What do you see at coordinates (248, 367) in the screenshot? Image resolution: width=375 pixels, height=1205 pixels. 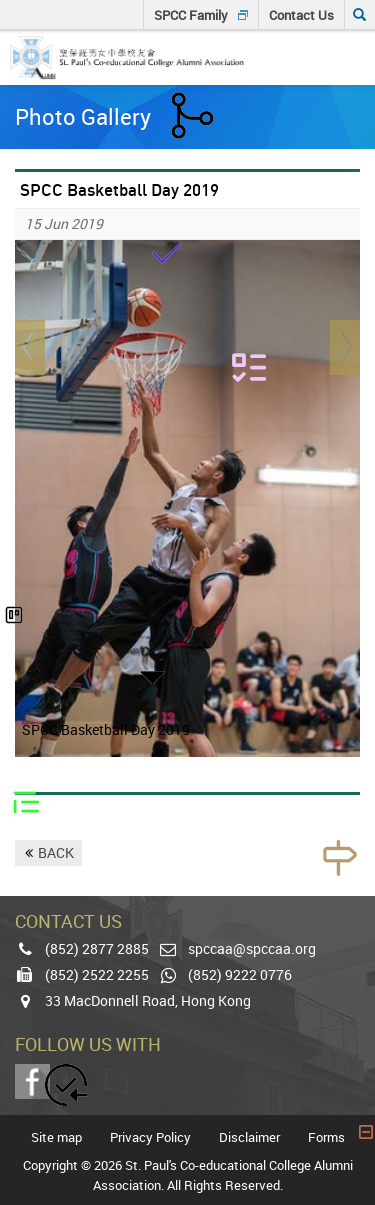 I see `view task list or checklist` at bounding box center [248, 367].